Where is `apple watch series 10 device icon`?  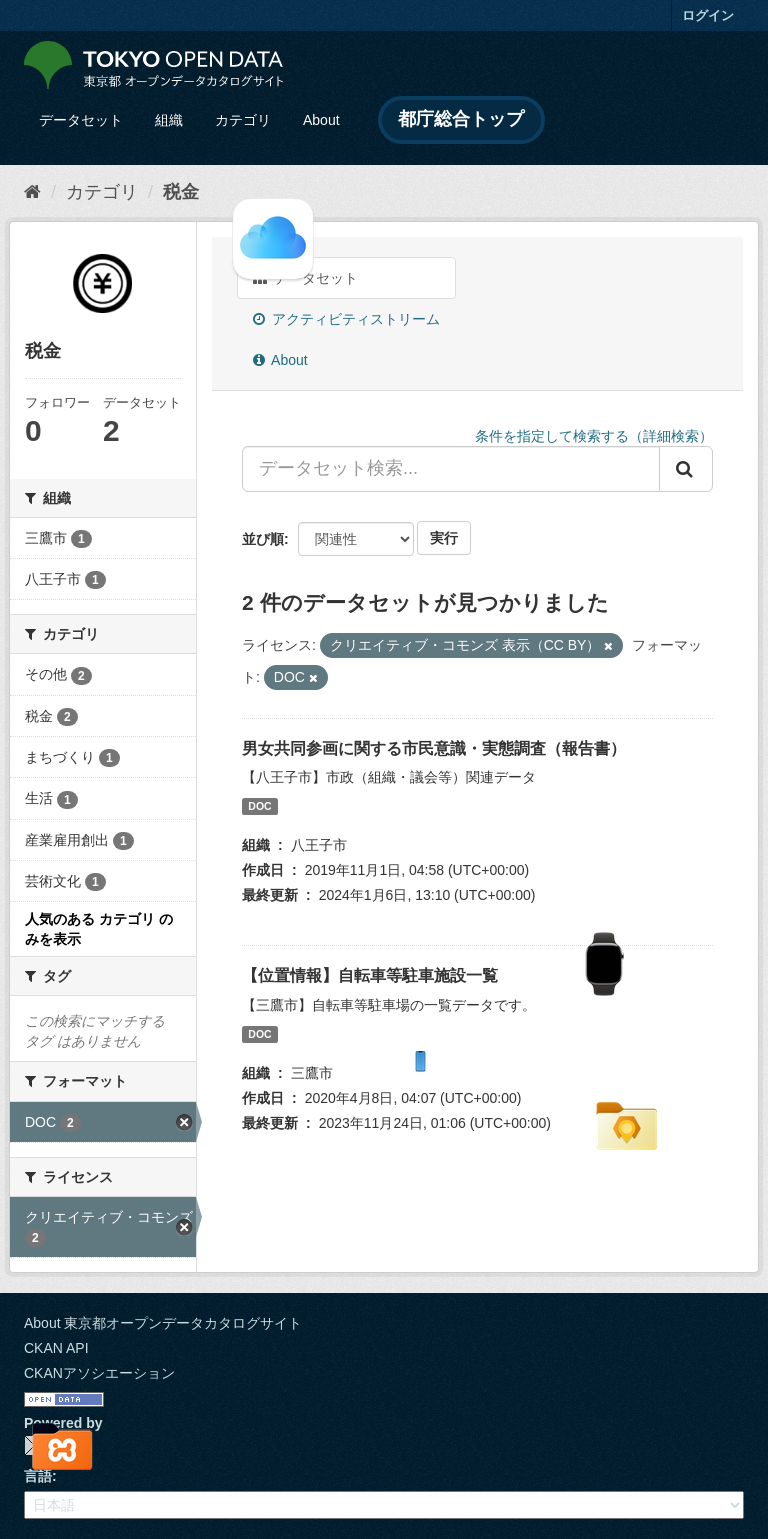
apple watch series 10 device icon is located at coordinates (604, 964).